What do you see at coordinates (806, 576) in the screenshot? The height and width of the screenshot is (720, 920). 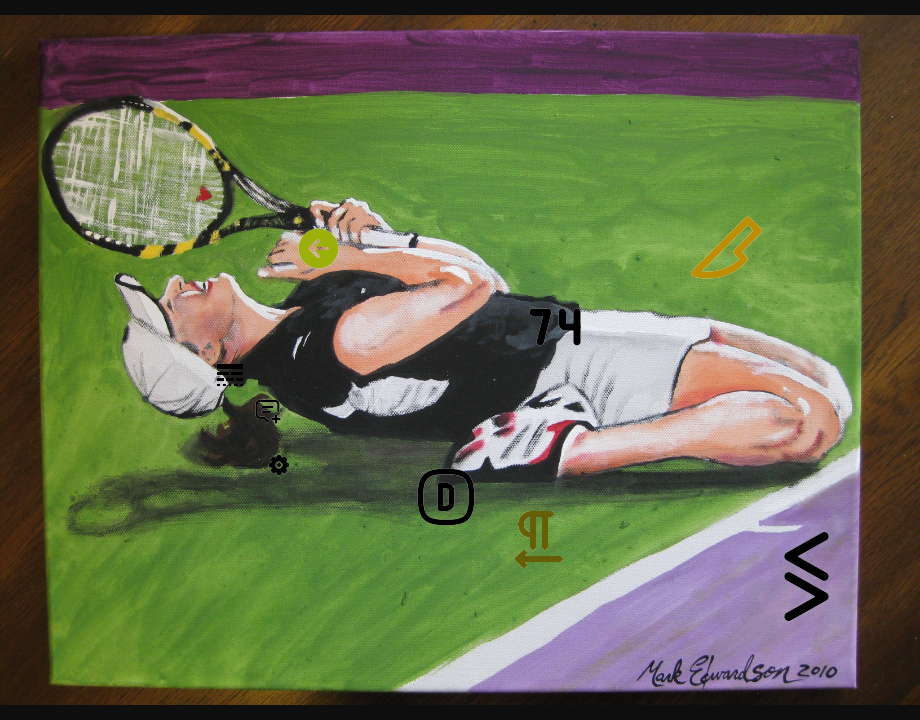 I see `open stocktwits social trading platform` at bounding box center [806, 576].